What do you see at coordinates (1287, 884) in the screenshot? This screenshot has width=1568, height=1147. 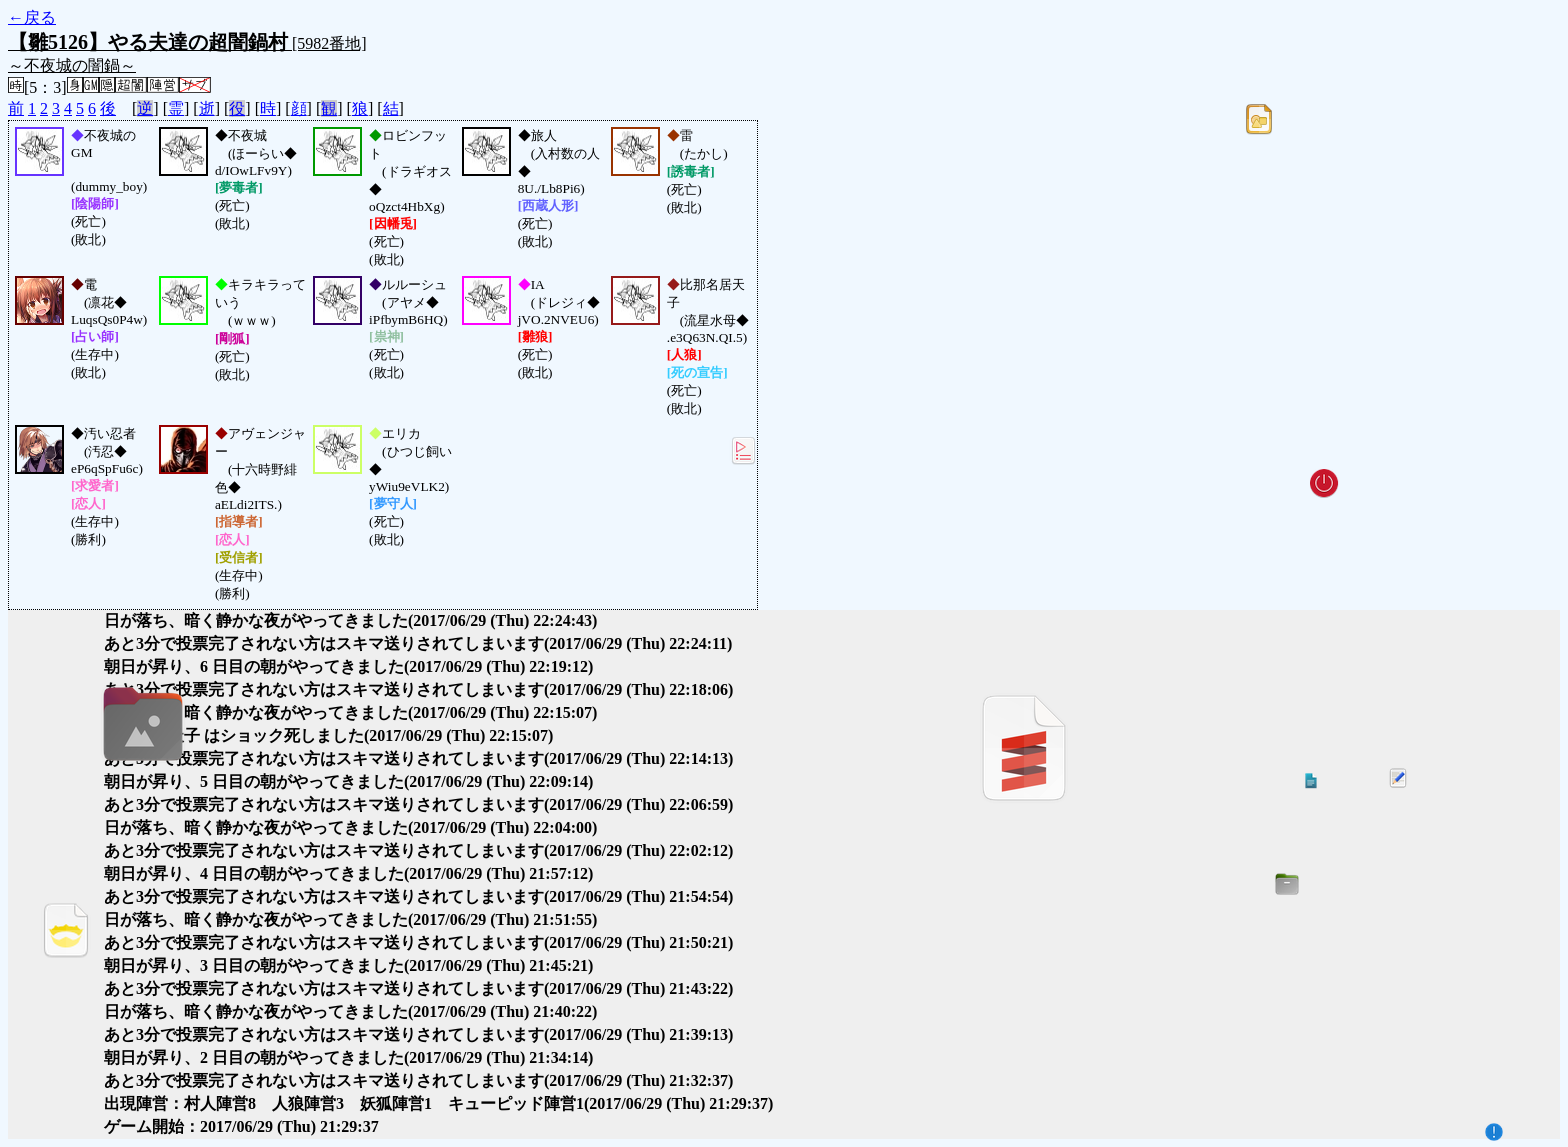 I see `open the file manager application` at bounding box center [1287, 884].